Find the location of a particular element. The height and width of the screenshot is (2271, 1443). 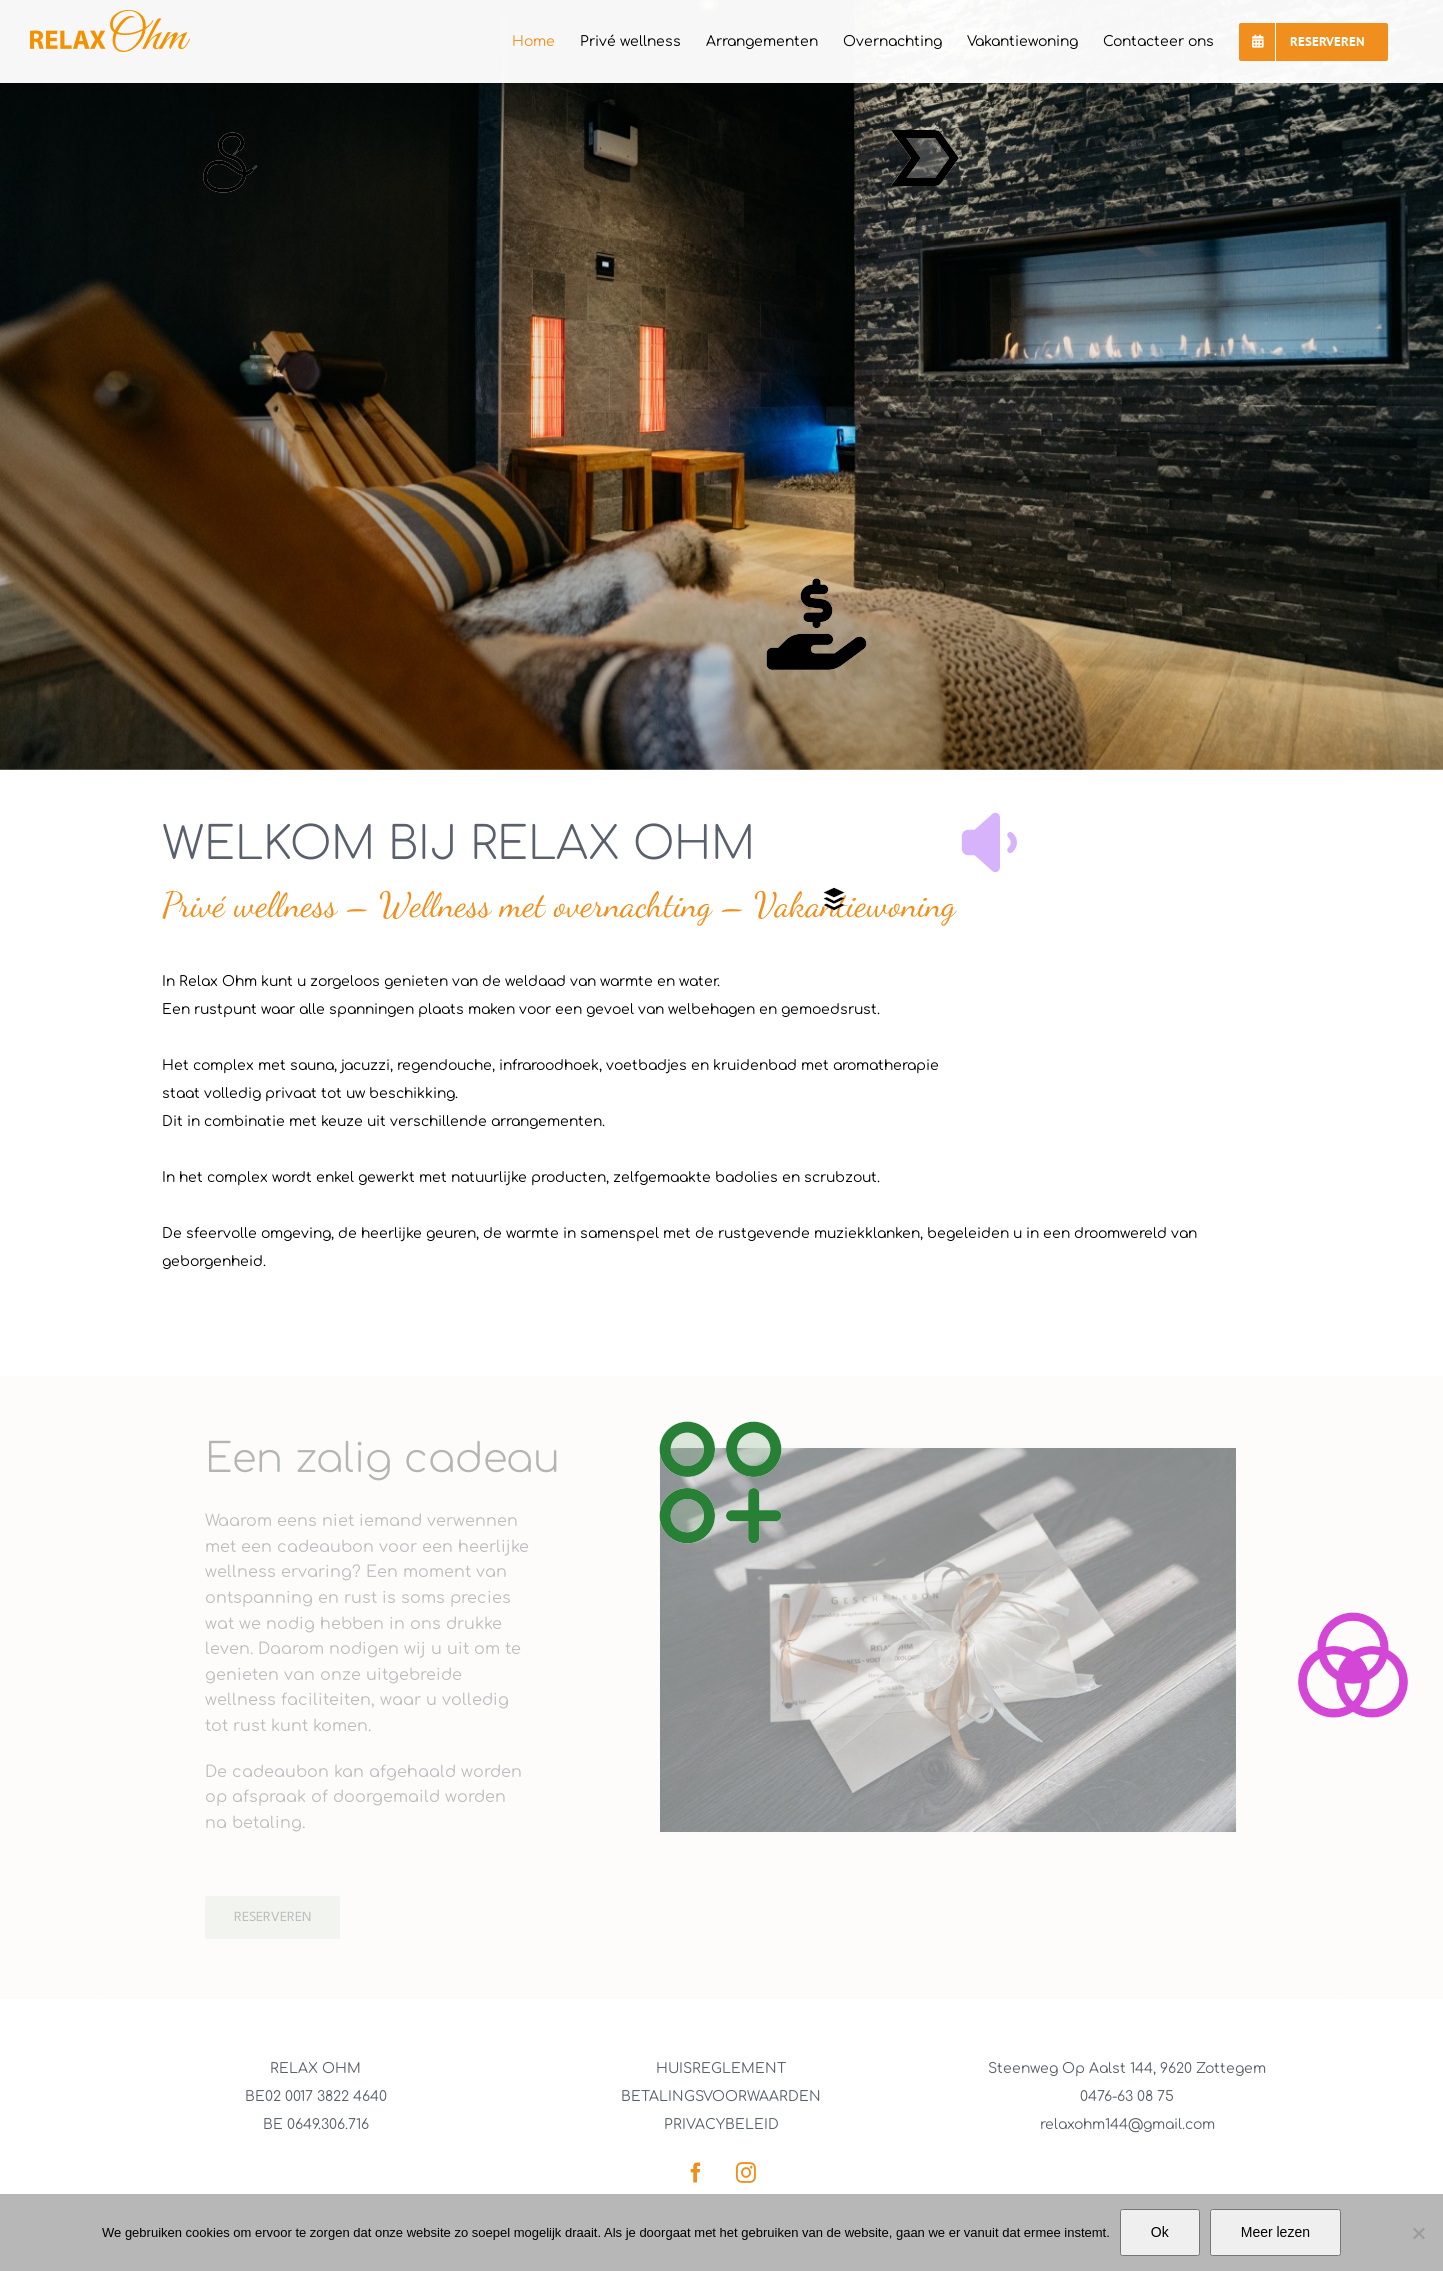

shows overlapping or intersecting data sets is located at coordinates (1353, 1667).